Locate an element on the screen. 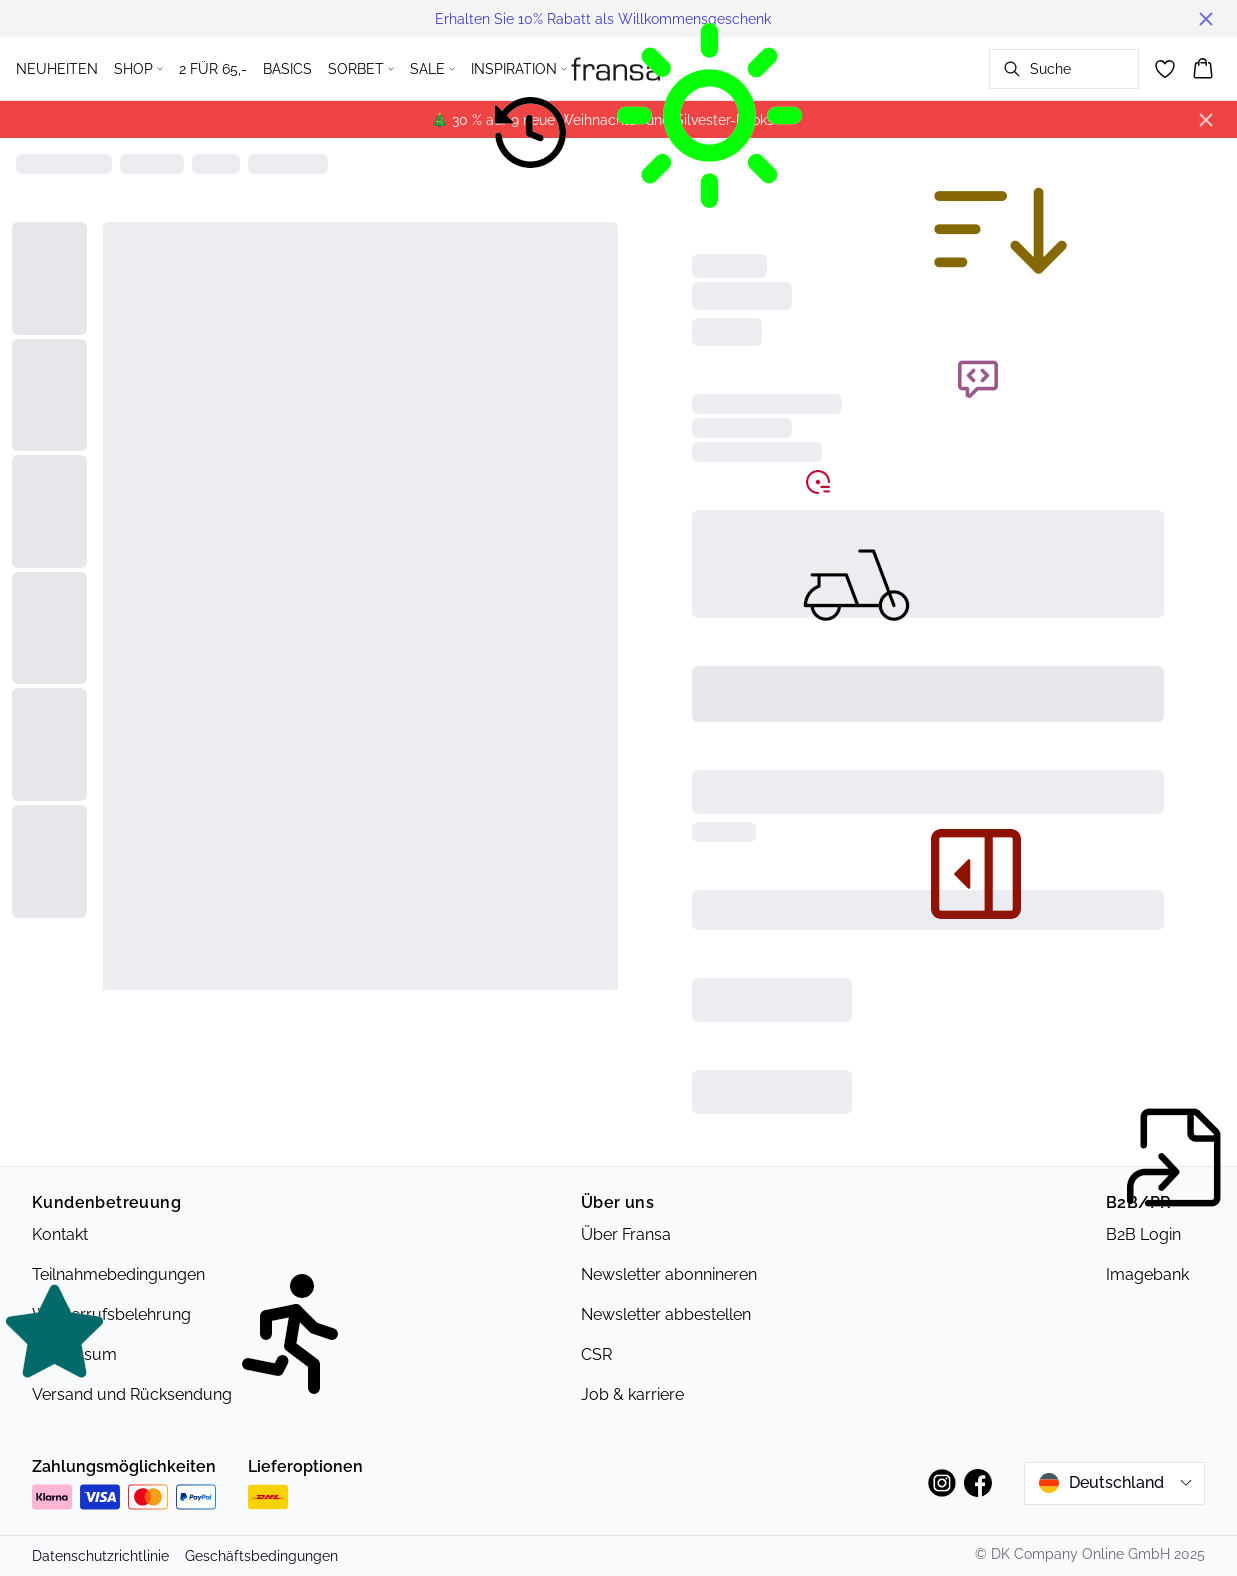 This screenshot has height=1576, width=1237. switch to light mode is located at coordinates (709, 115).